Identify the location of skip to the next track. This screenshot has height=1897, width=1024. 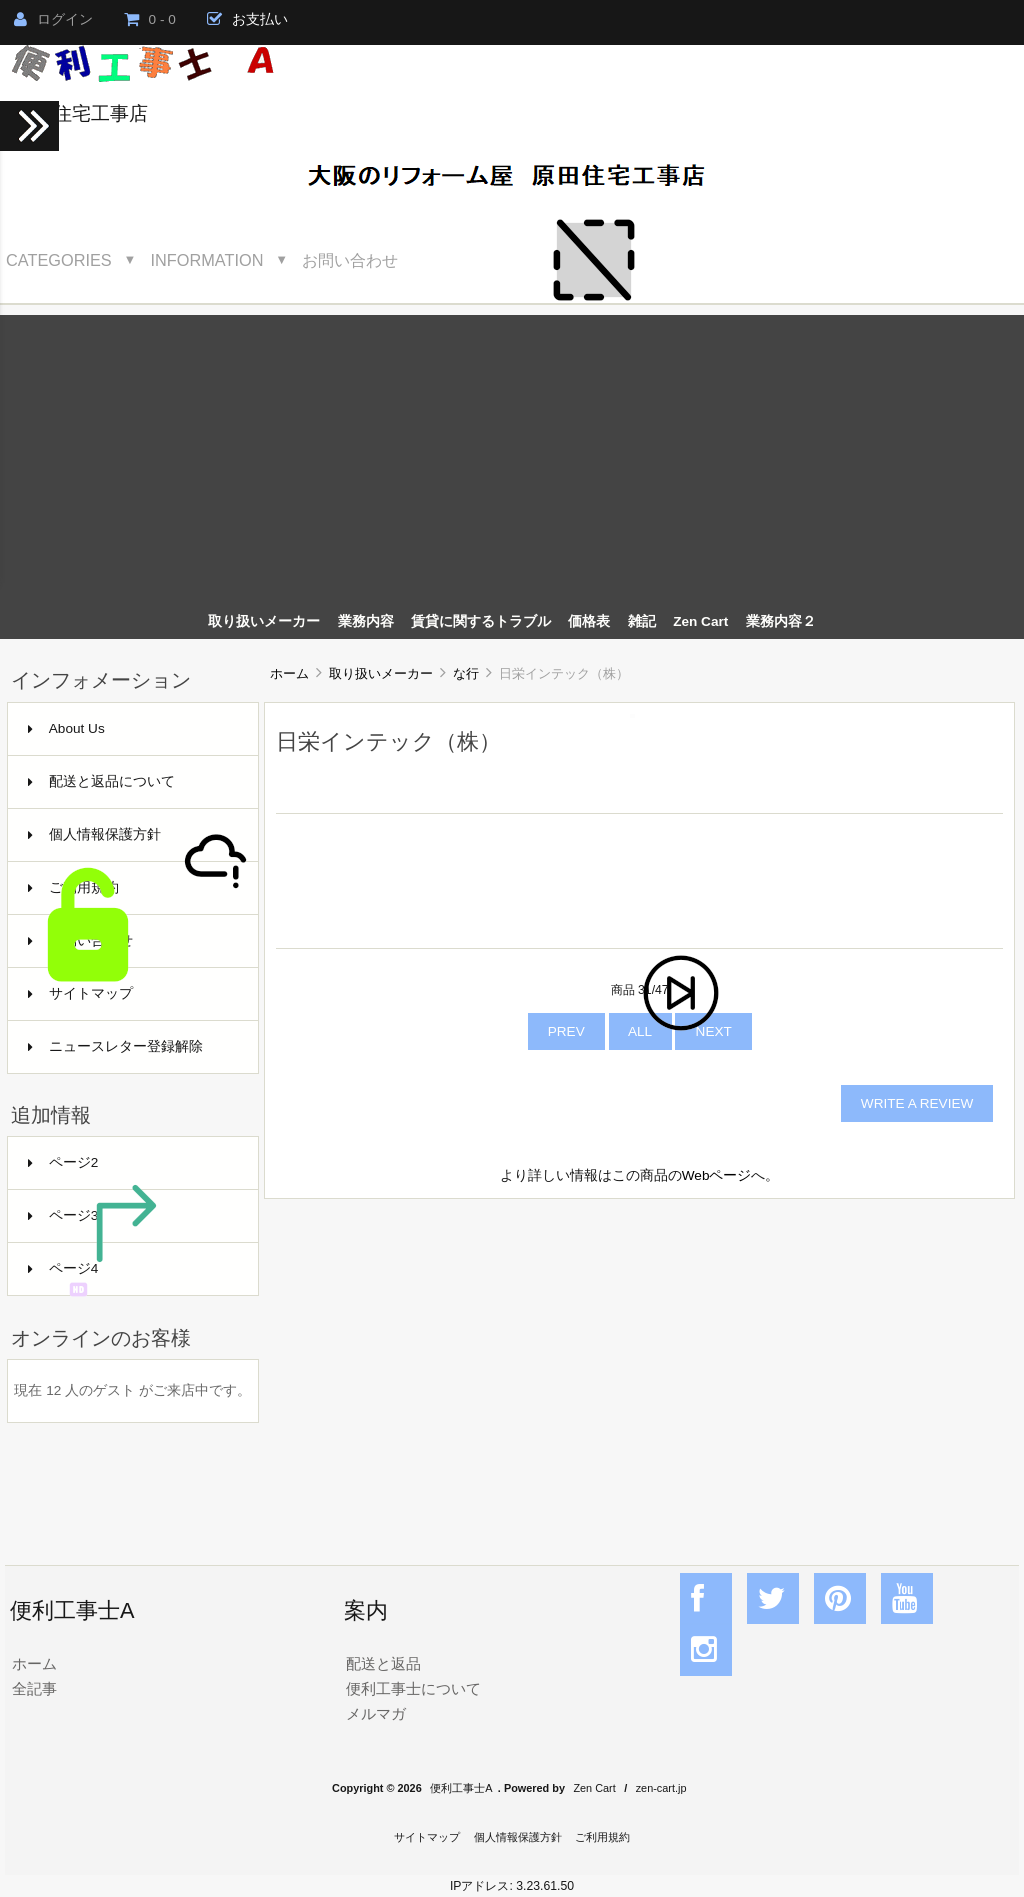
(681, 993).